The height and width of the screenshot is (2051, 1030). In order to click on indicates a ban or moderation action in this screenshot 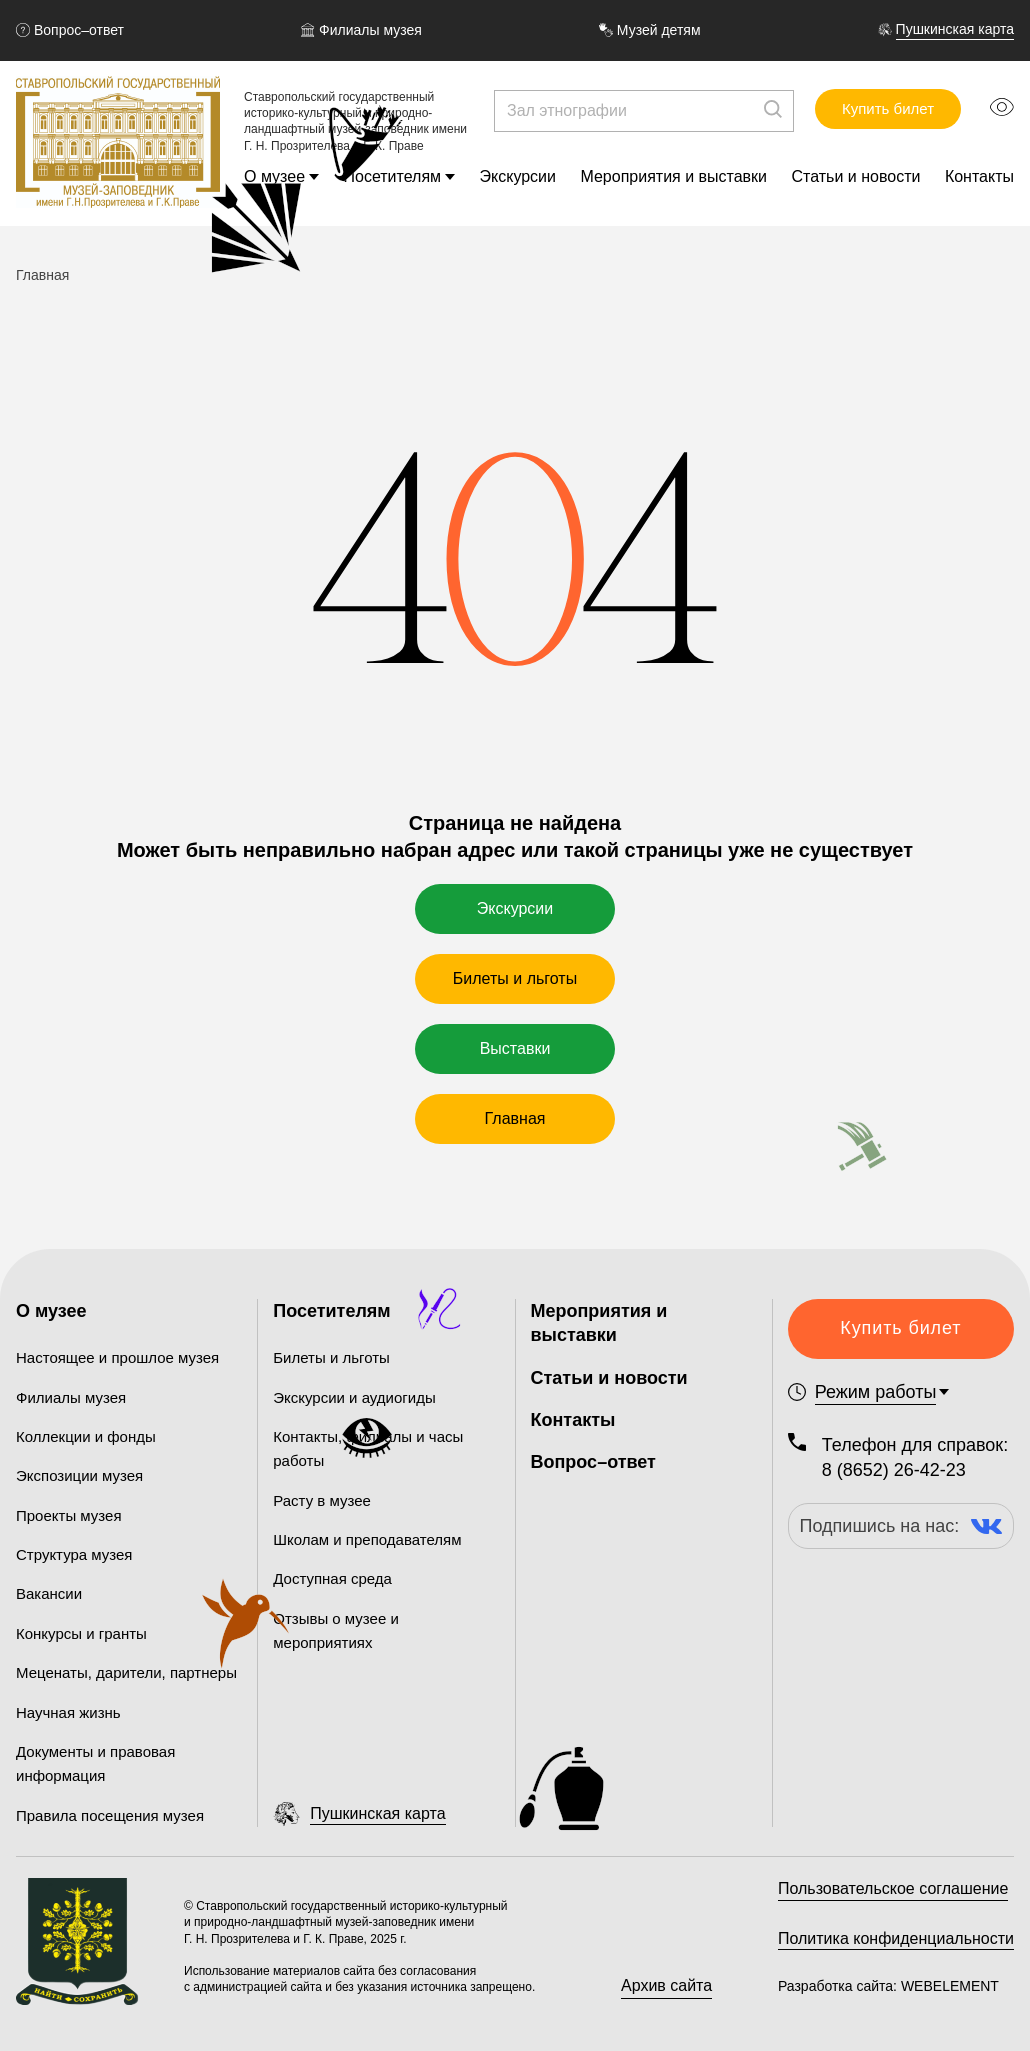, I will do `click(862, 1147)`.